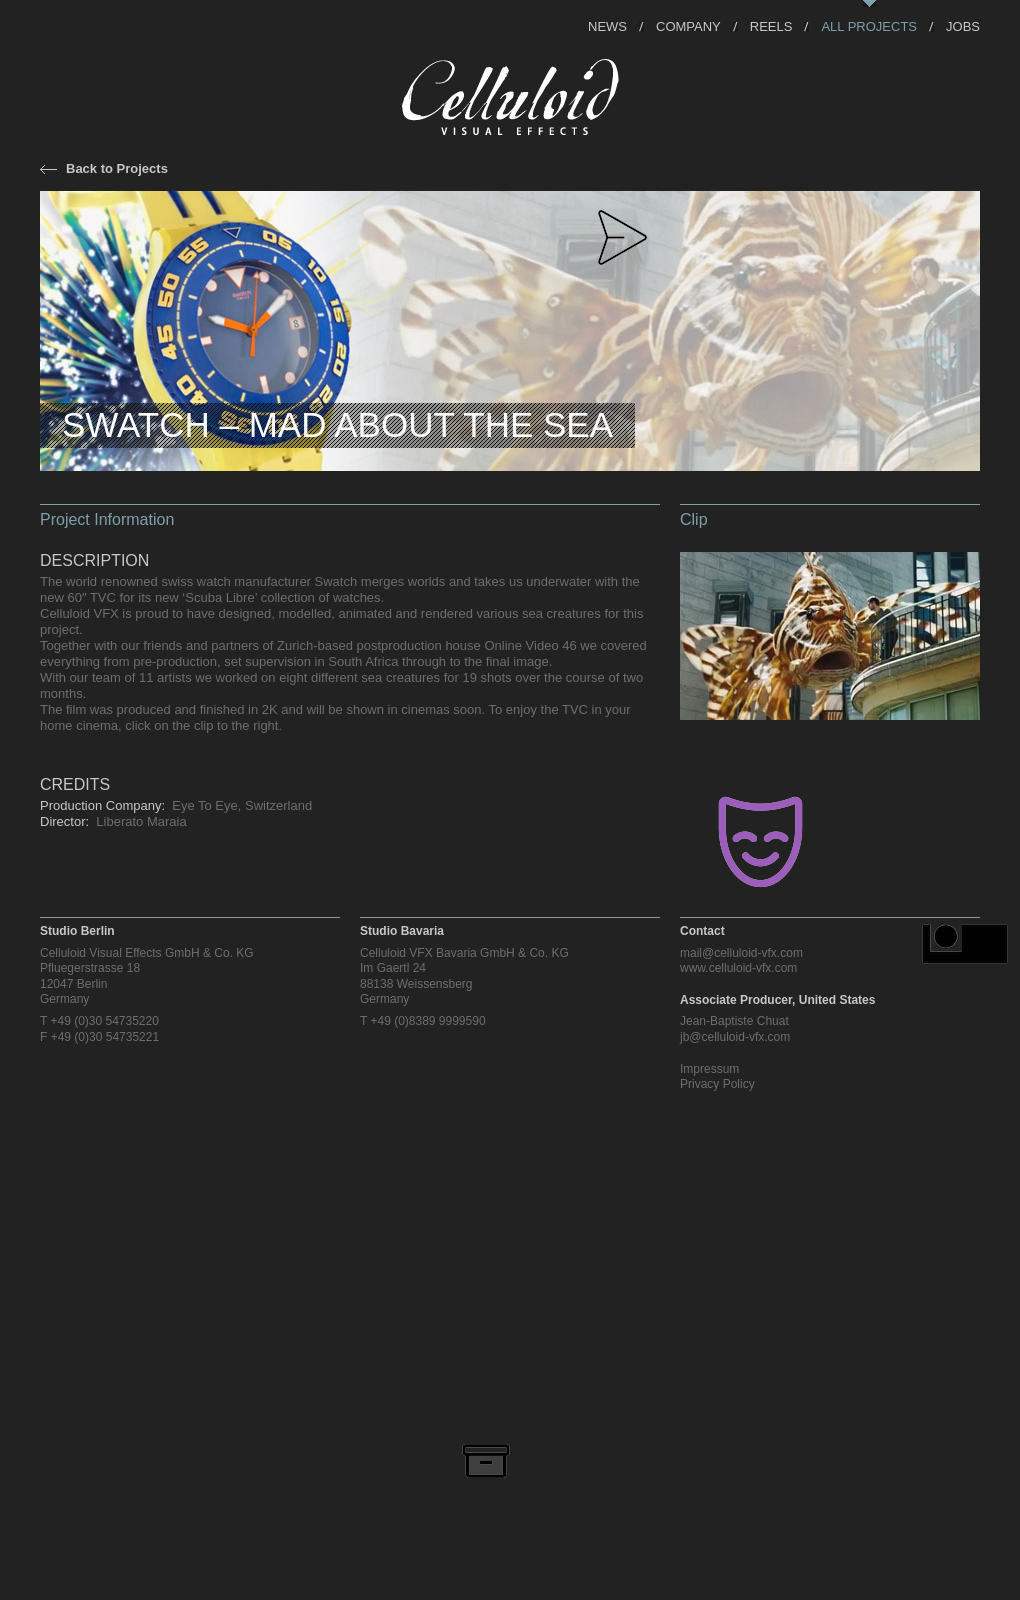  I want to click on send a message, so click(619, 237).